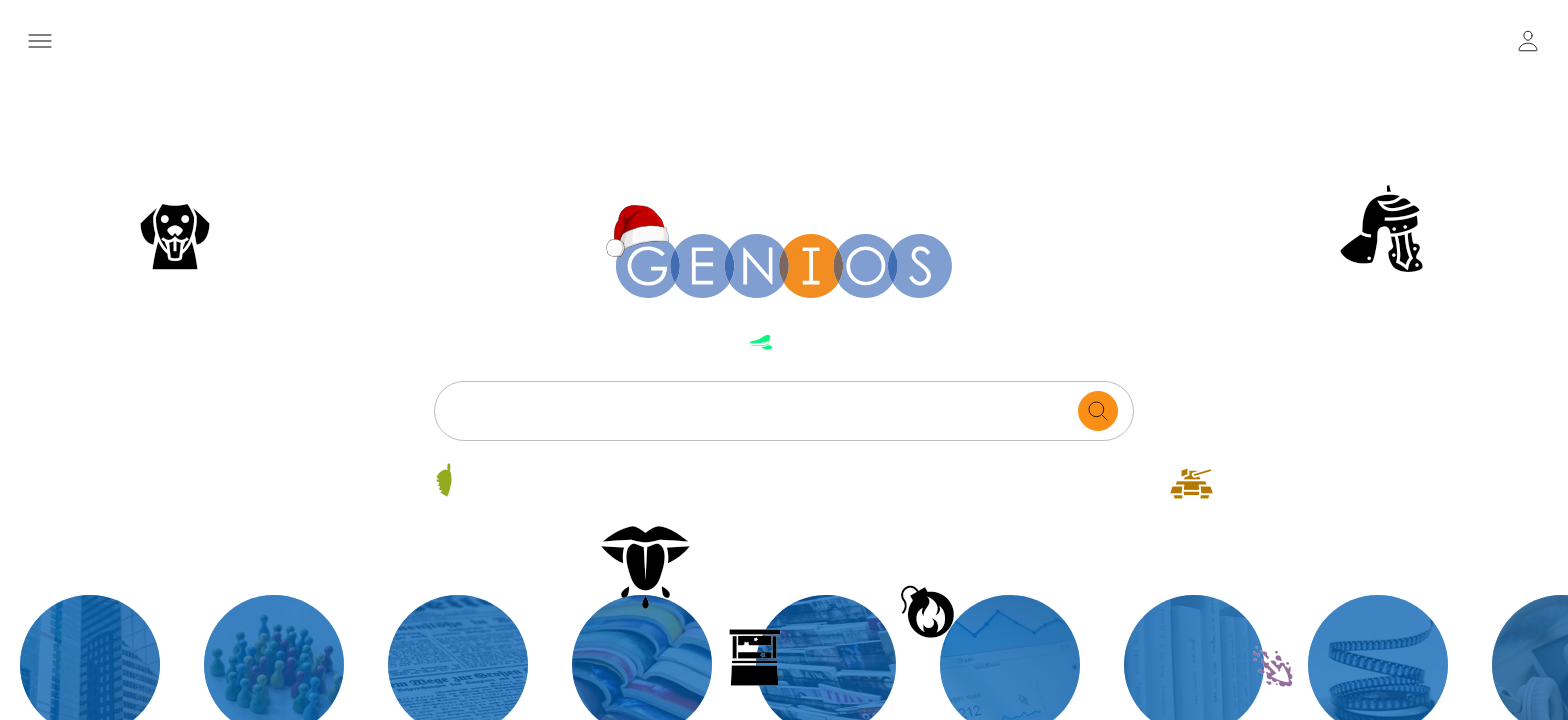  Describe the element at coordinates (754, 657) in the screenshot. I see `access bunker or shelter location` at that location.